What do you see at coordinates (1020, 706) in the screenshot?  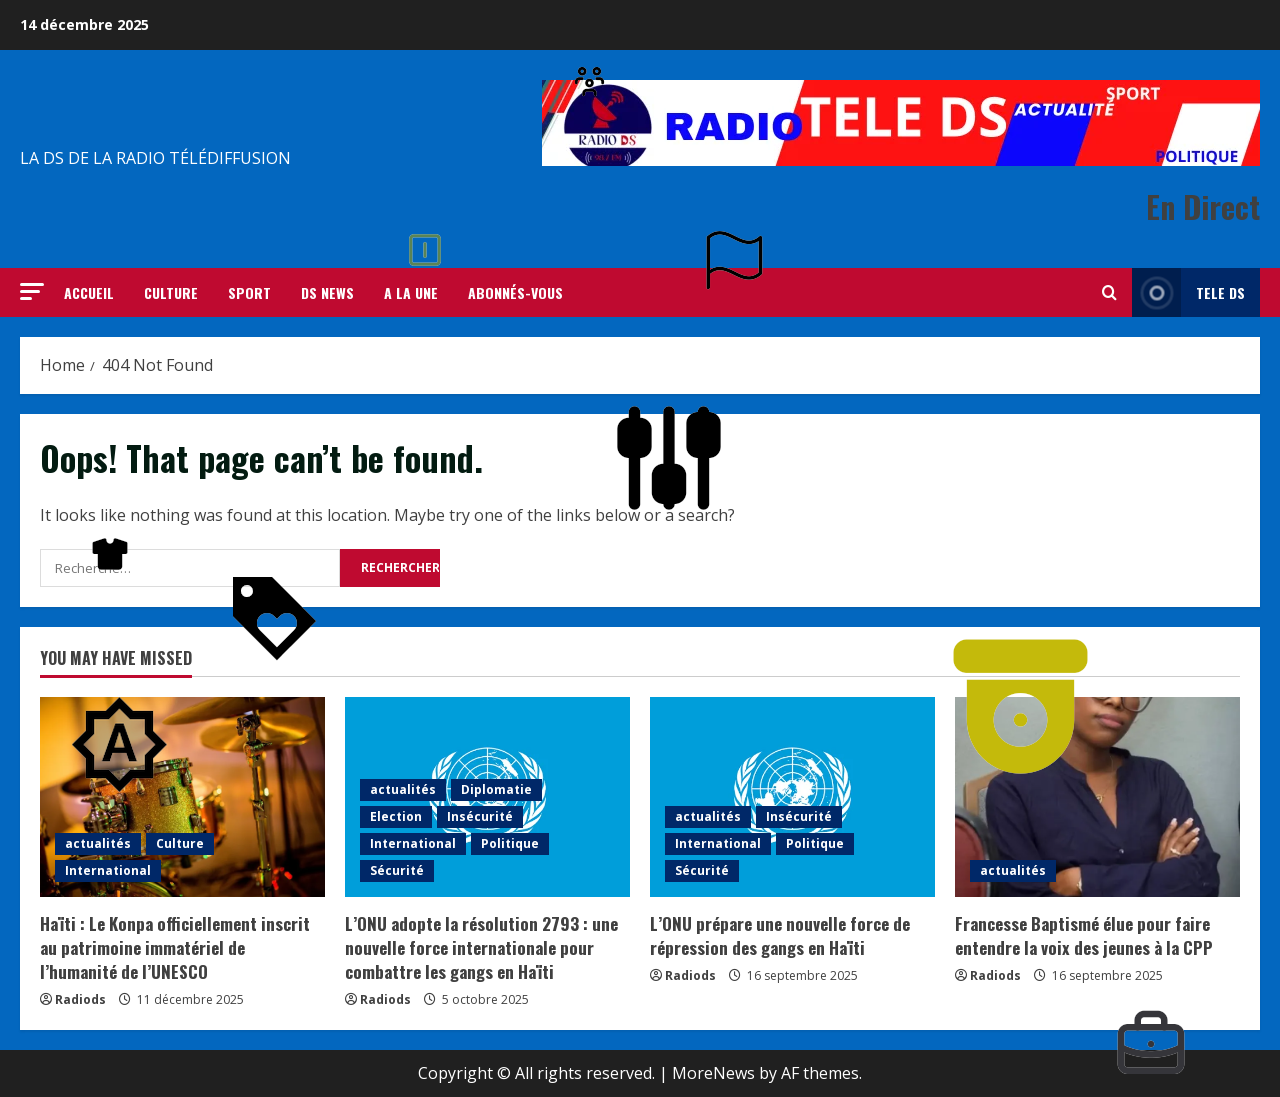 I see `access security camera settings` at bounding box center [1020, 706].